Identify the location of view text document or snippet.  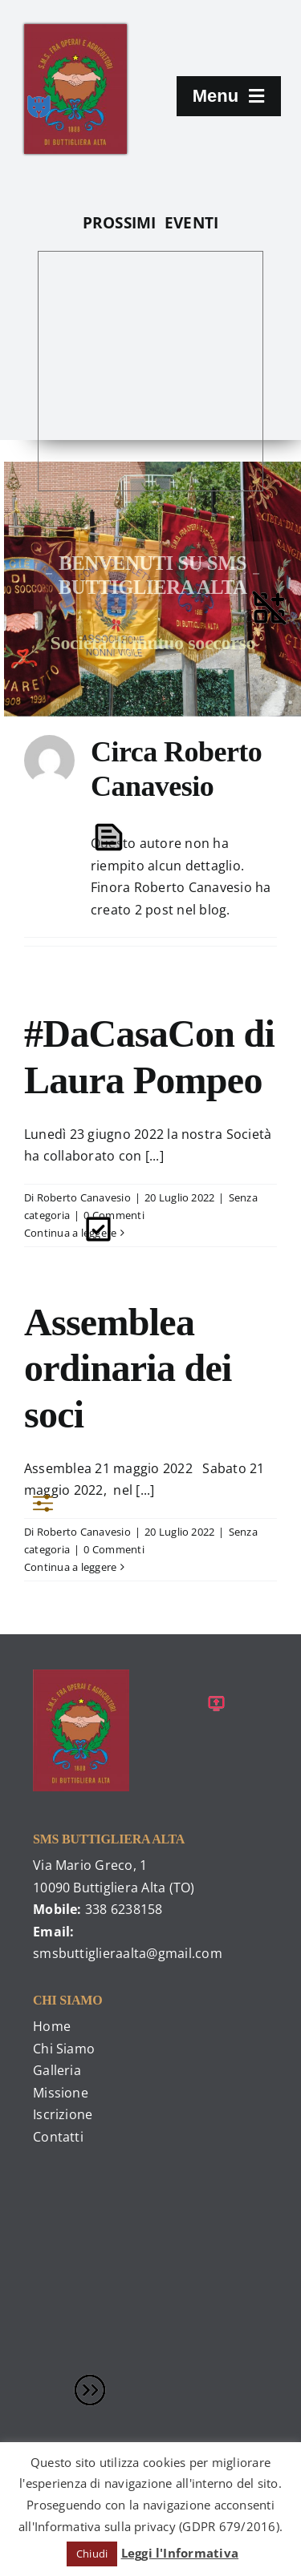
(108, 837).